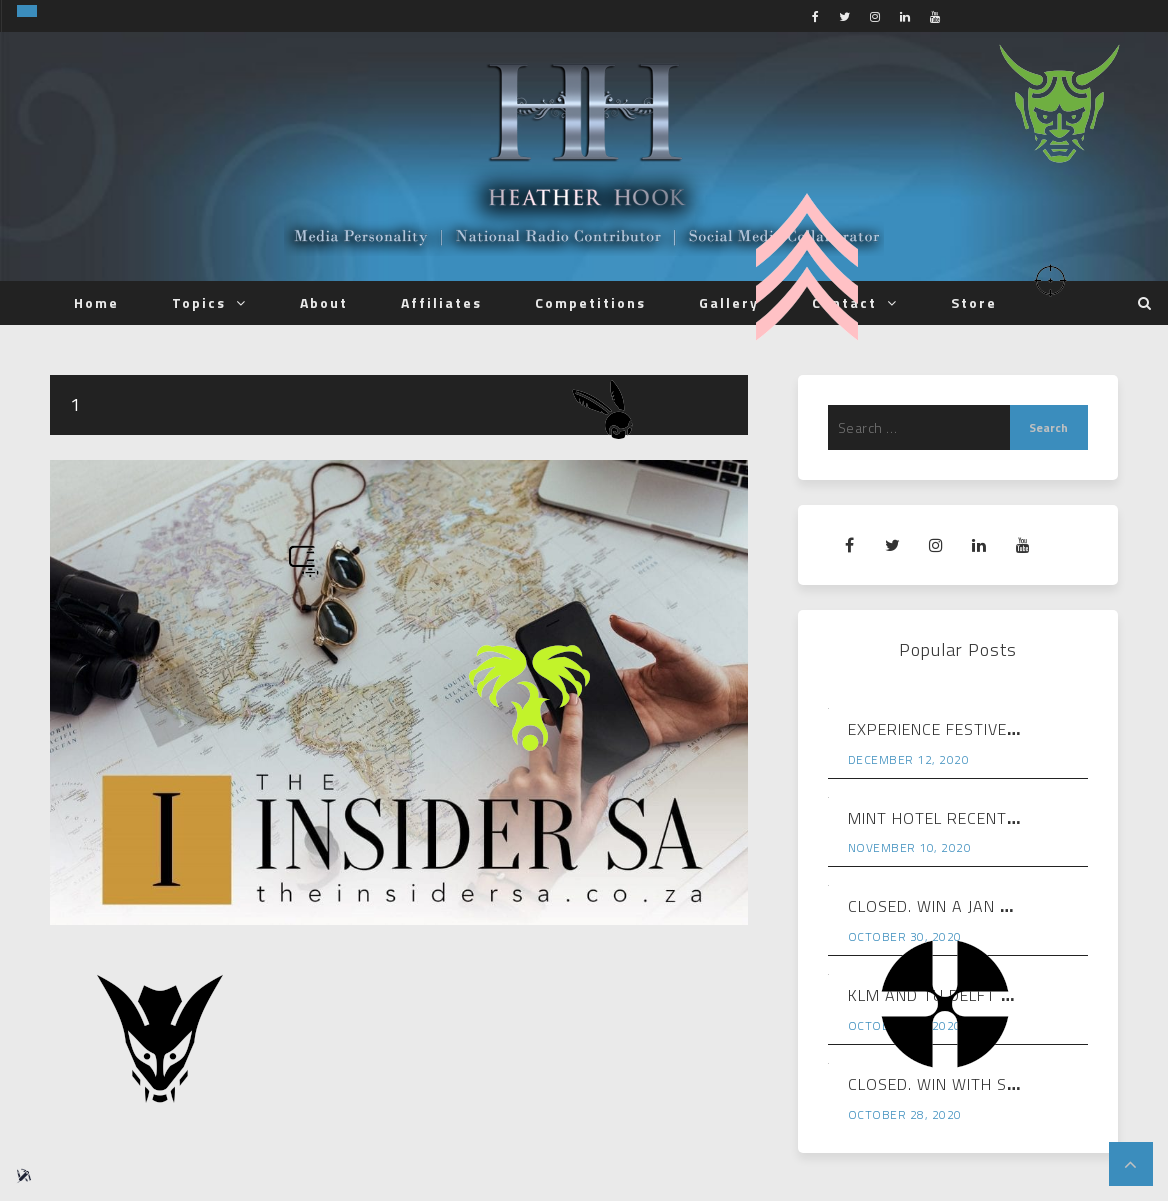 This screenshot has width=1168, height=1201. What do you see at coordinates (24, 1176) in the screenshot?
I see `access multi-tool or utility features` at bounding box center [24, 1176].